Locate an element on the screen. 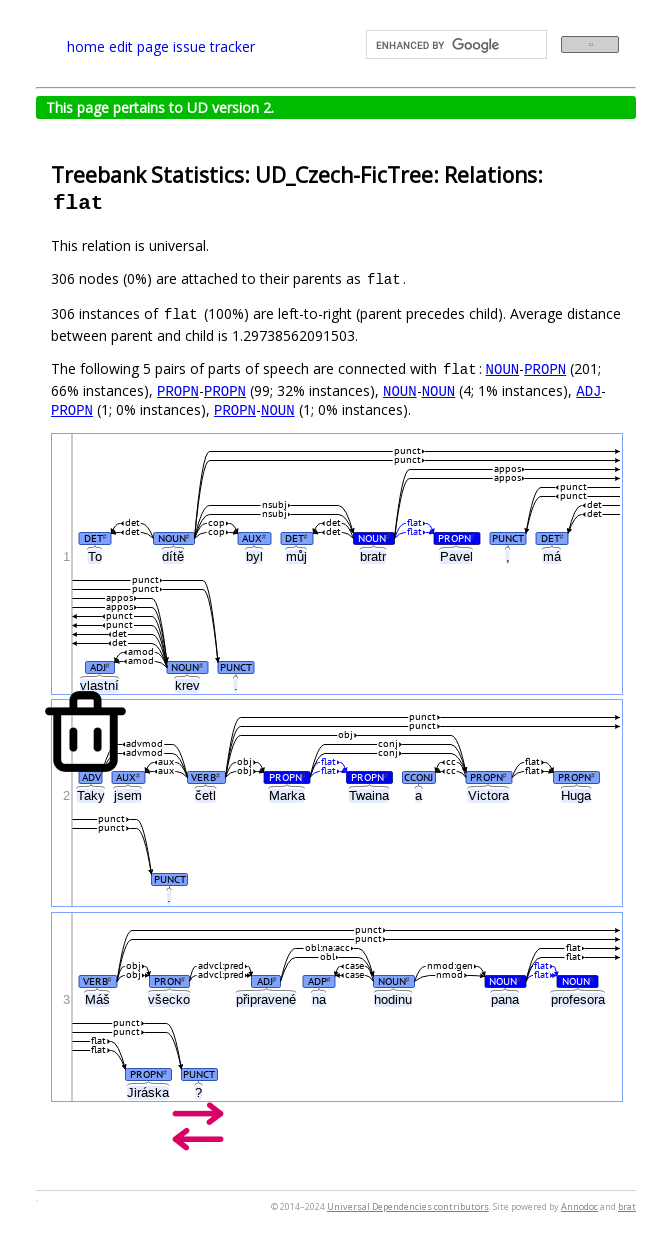  swap or exchange items is located at coordinates (198, 1125).